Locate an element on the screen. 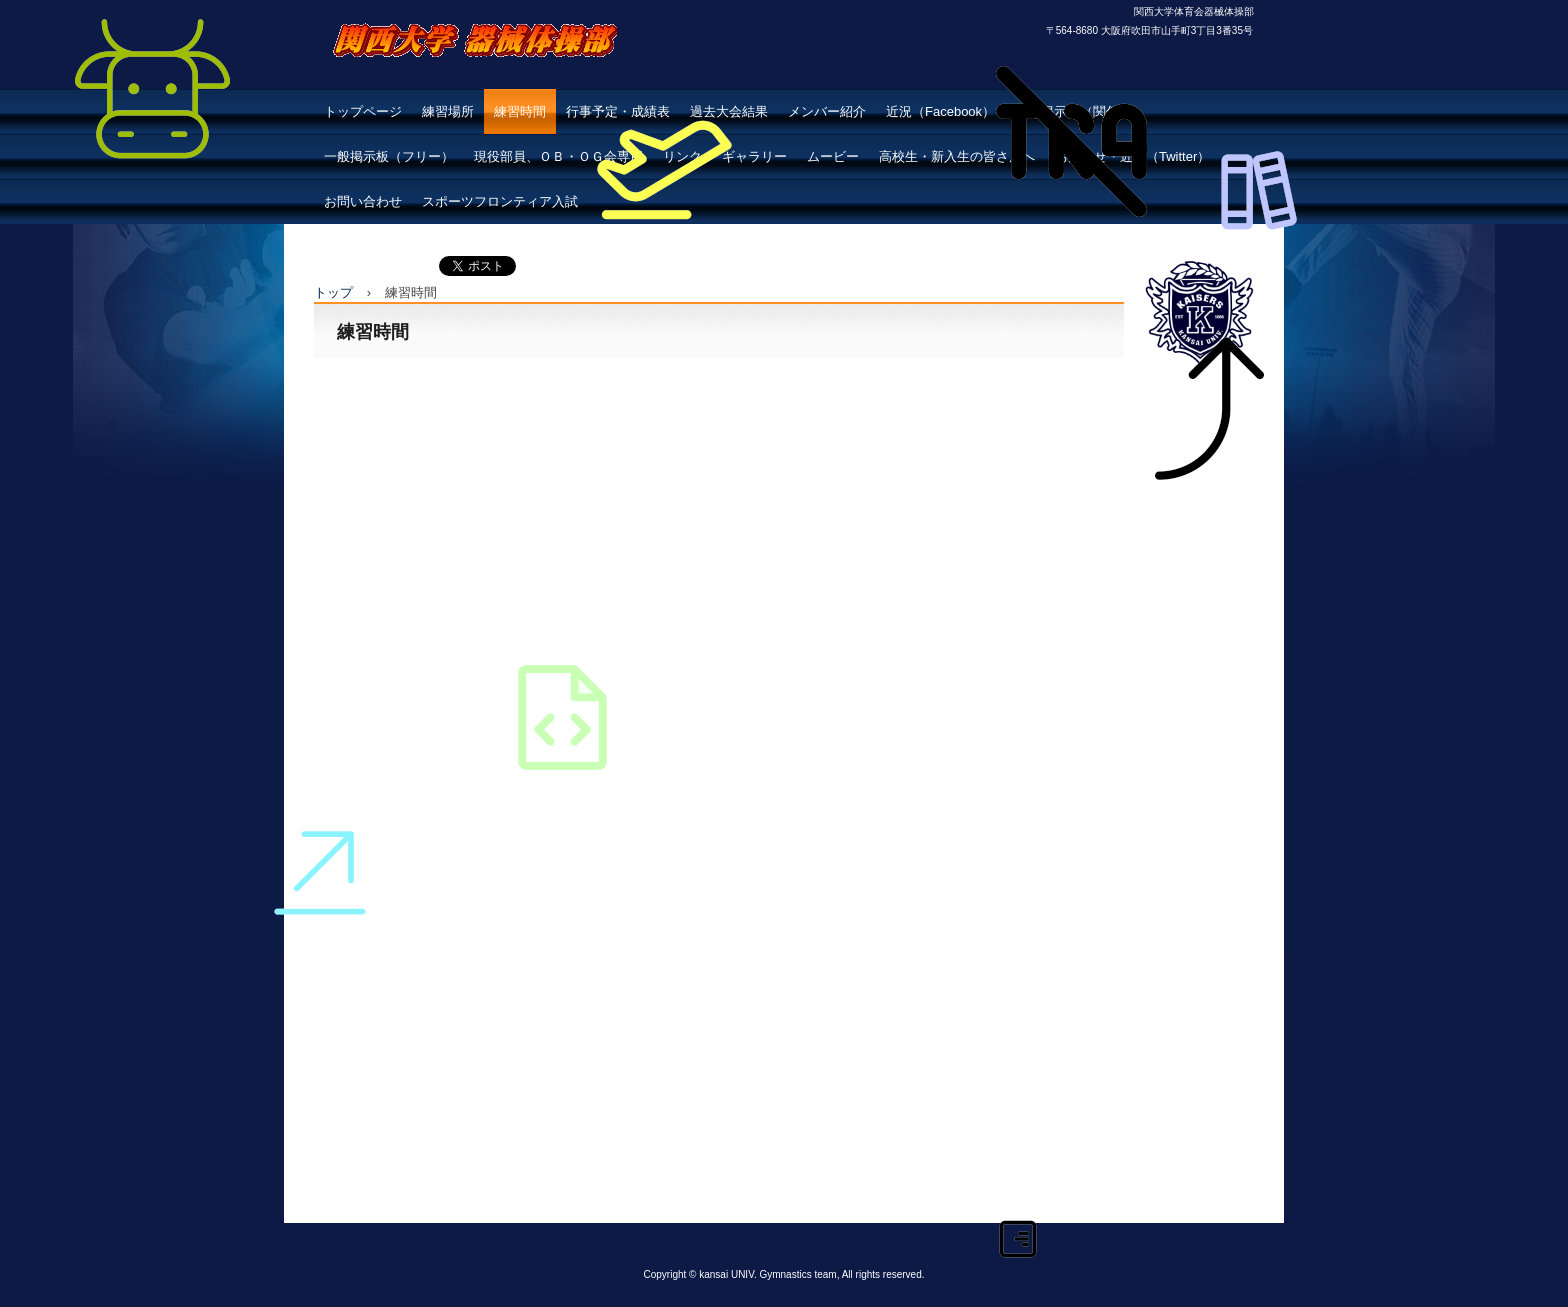 This screenshot has width=1568, height=1307. open link in new window or tab is located at coordinates (320, 869).